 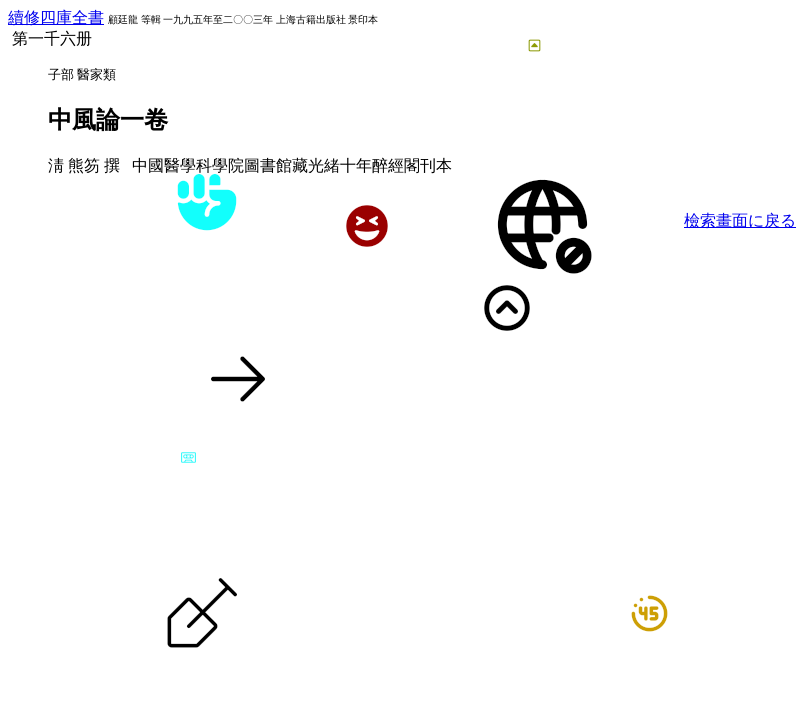 I want to click on set a 45-minute timer or duration, so click(x=649, y=613).